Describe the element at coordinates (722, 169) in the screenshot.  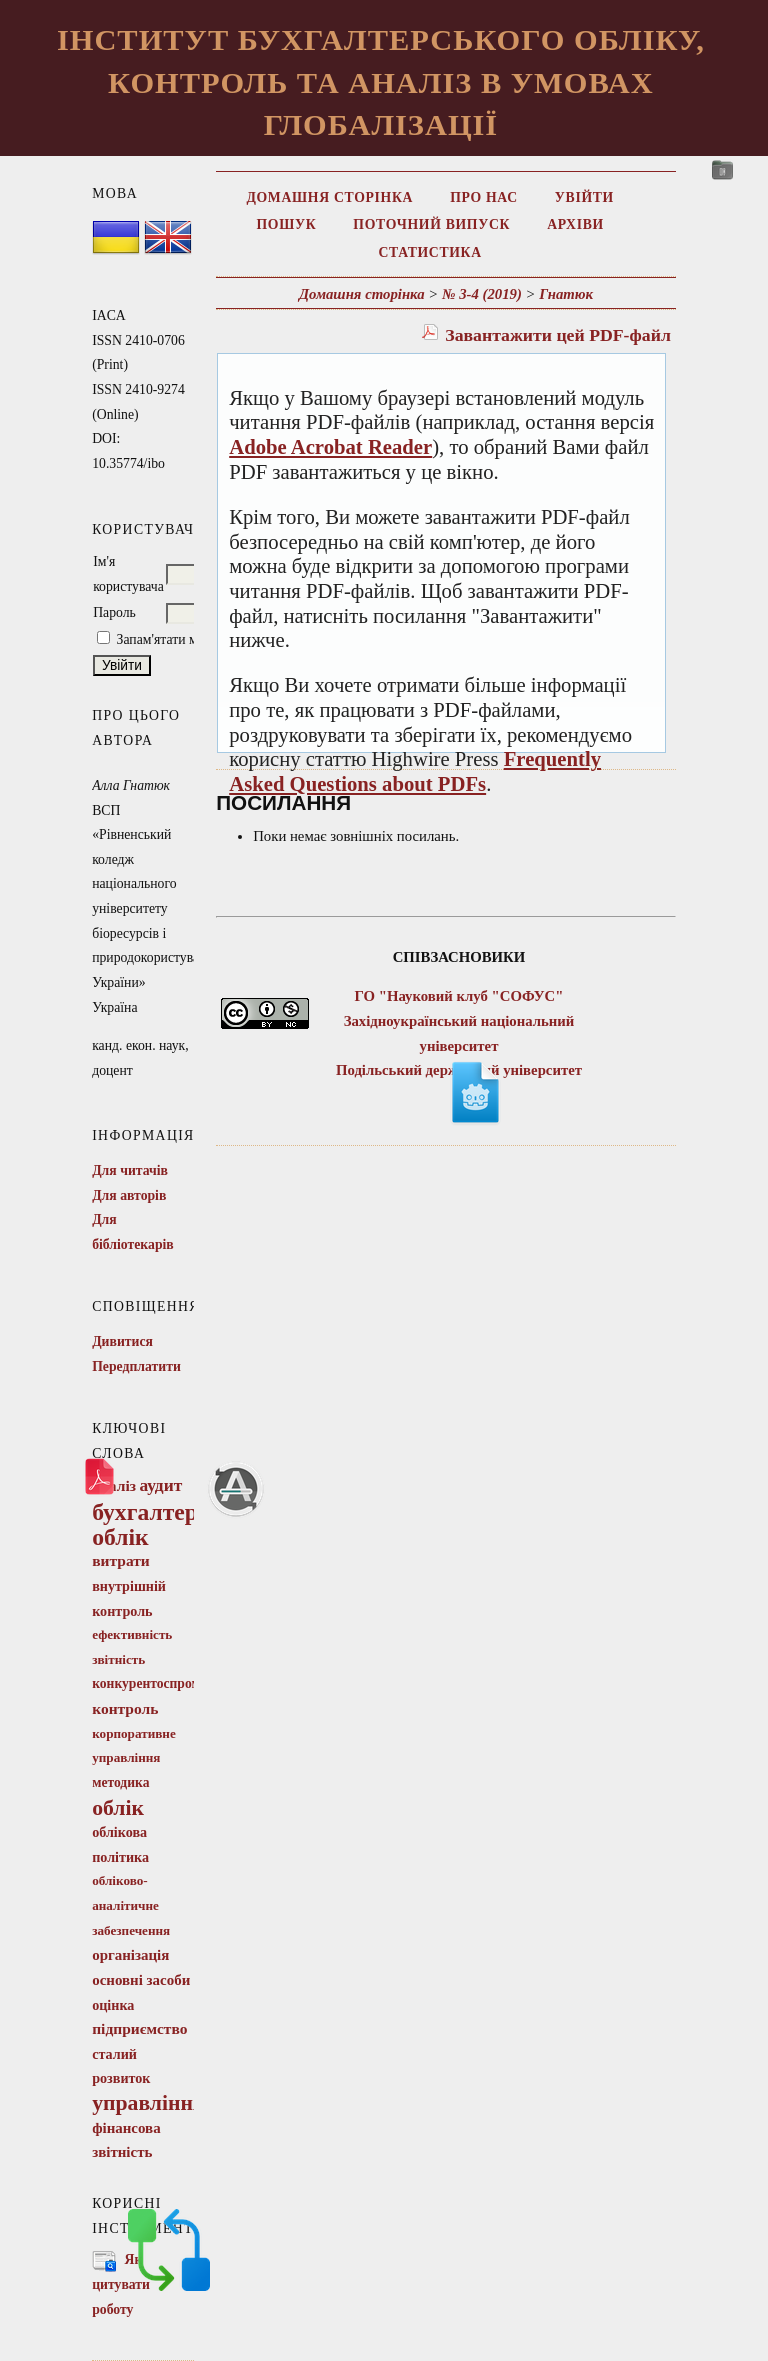
I see `open templates folder` at that location.